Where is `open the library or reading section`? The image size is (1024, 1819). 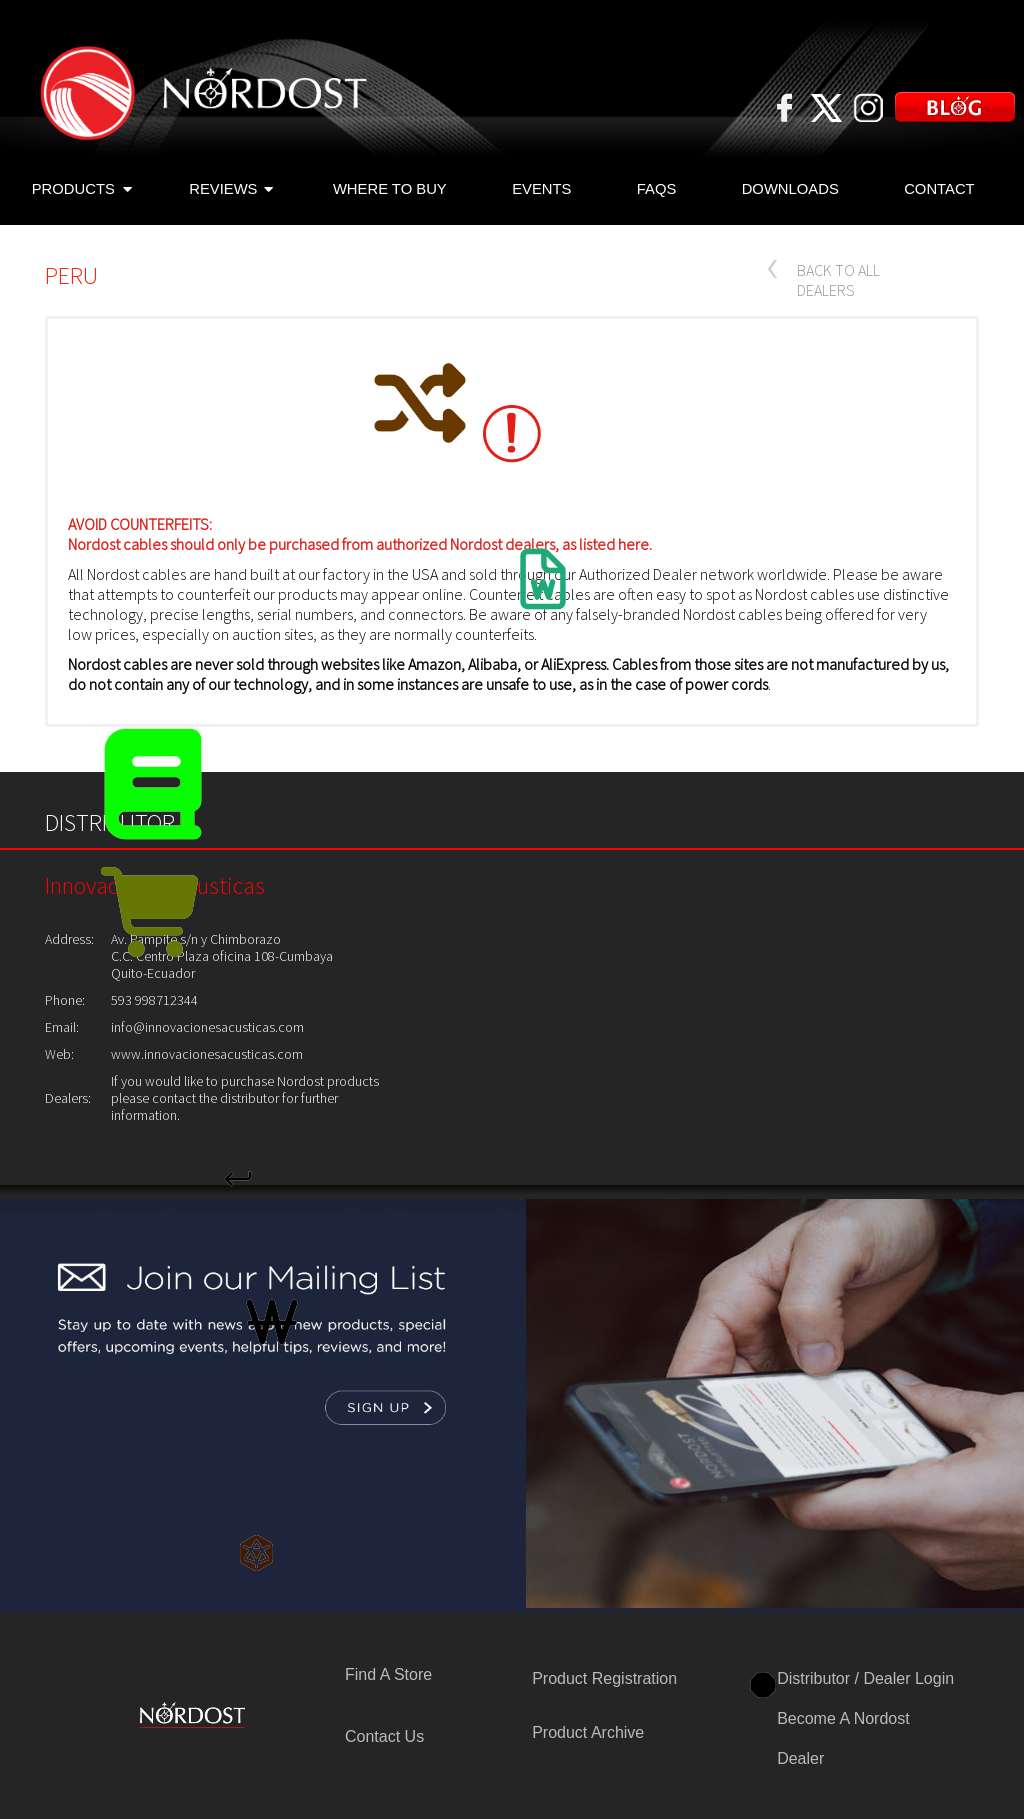
open the library or reading section is located at coordinates (153, 784).